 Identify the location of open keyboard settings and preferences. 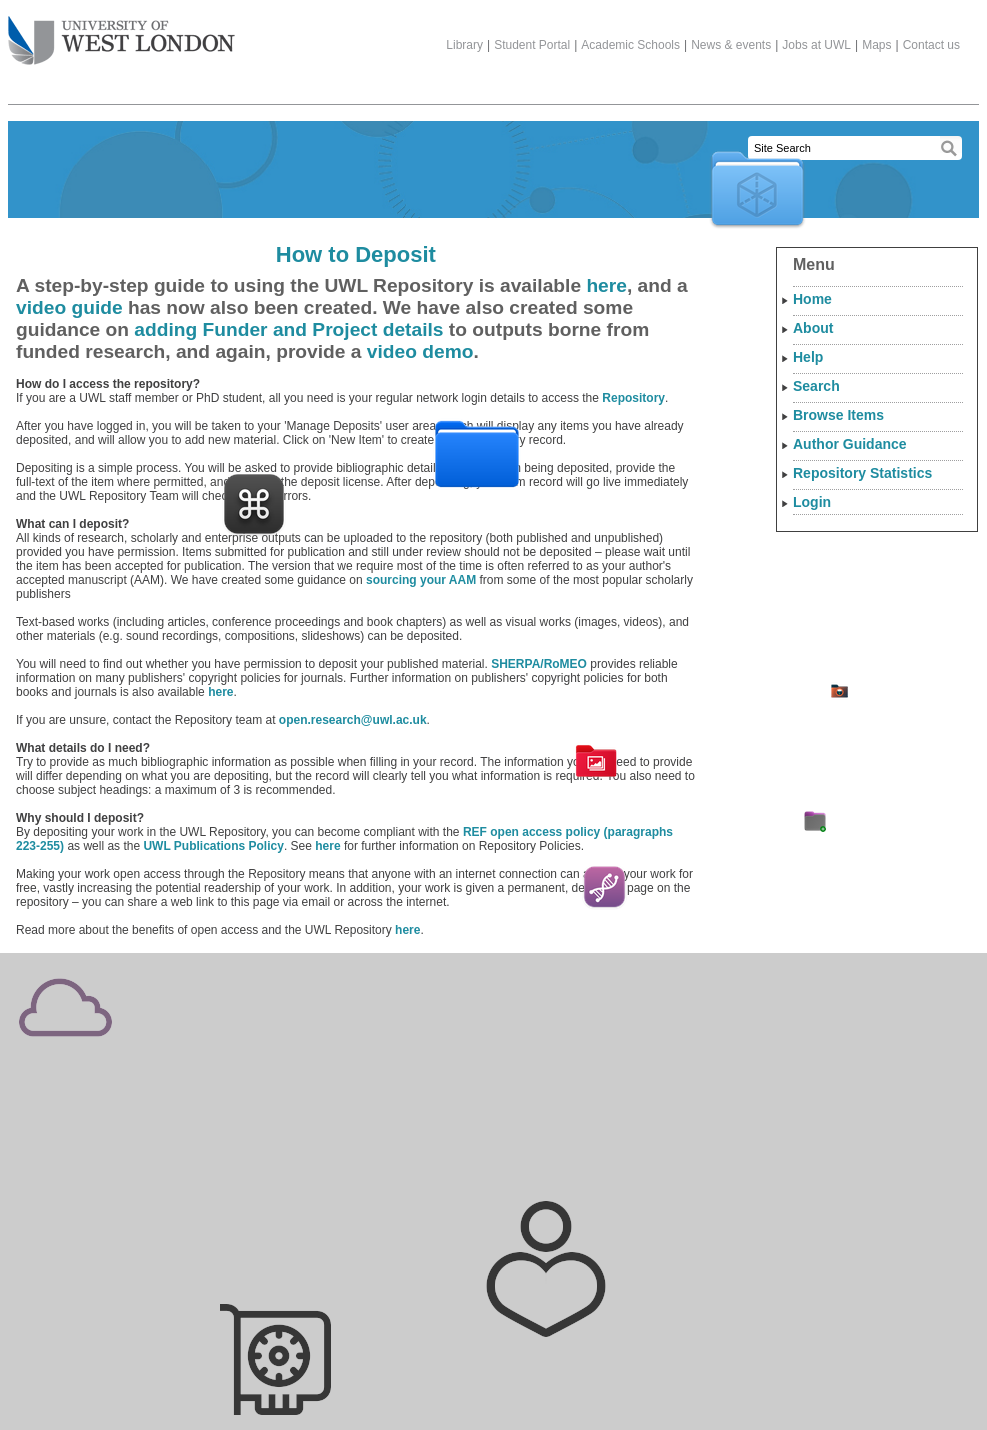
(254, 504).